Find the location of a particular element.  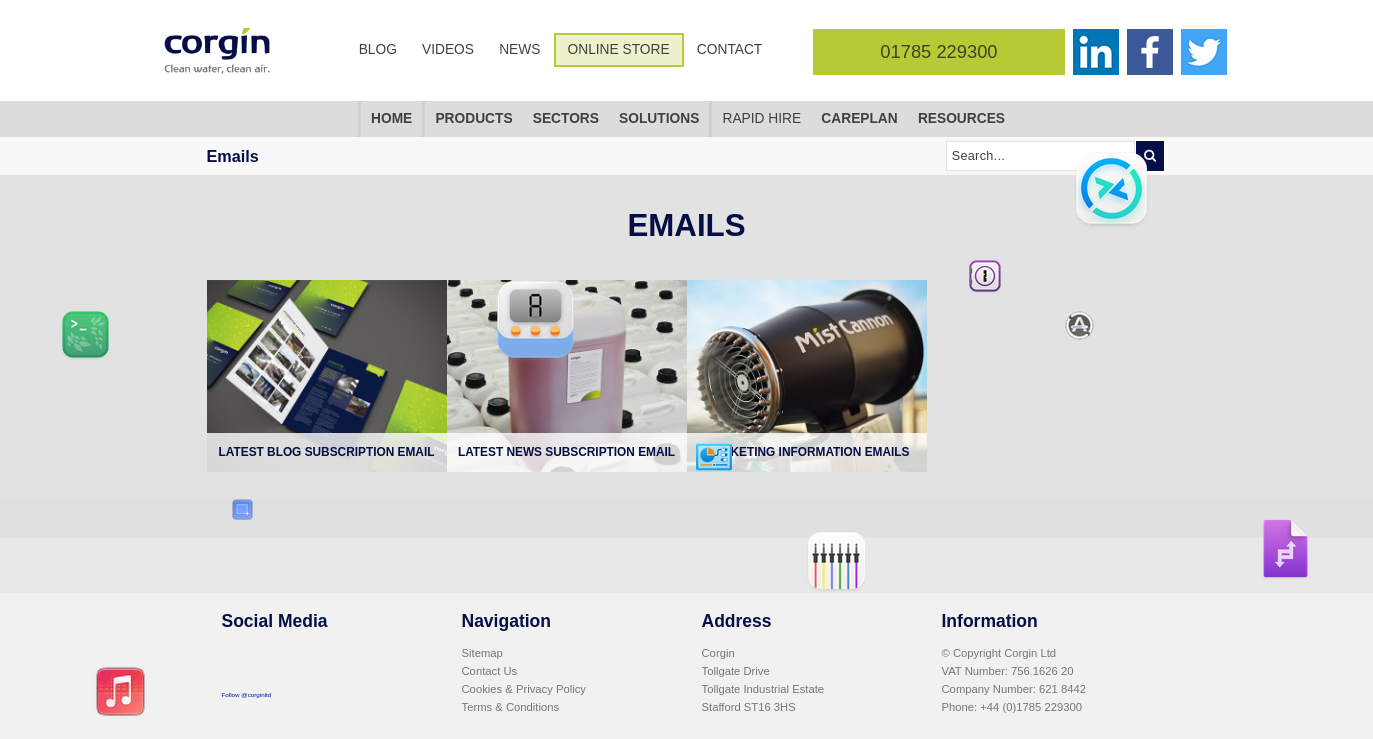

take a screenshot is located at coordinates (242, 509).